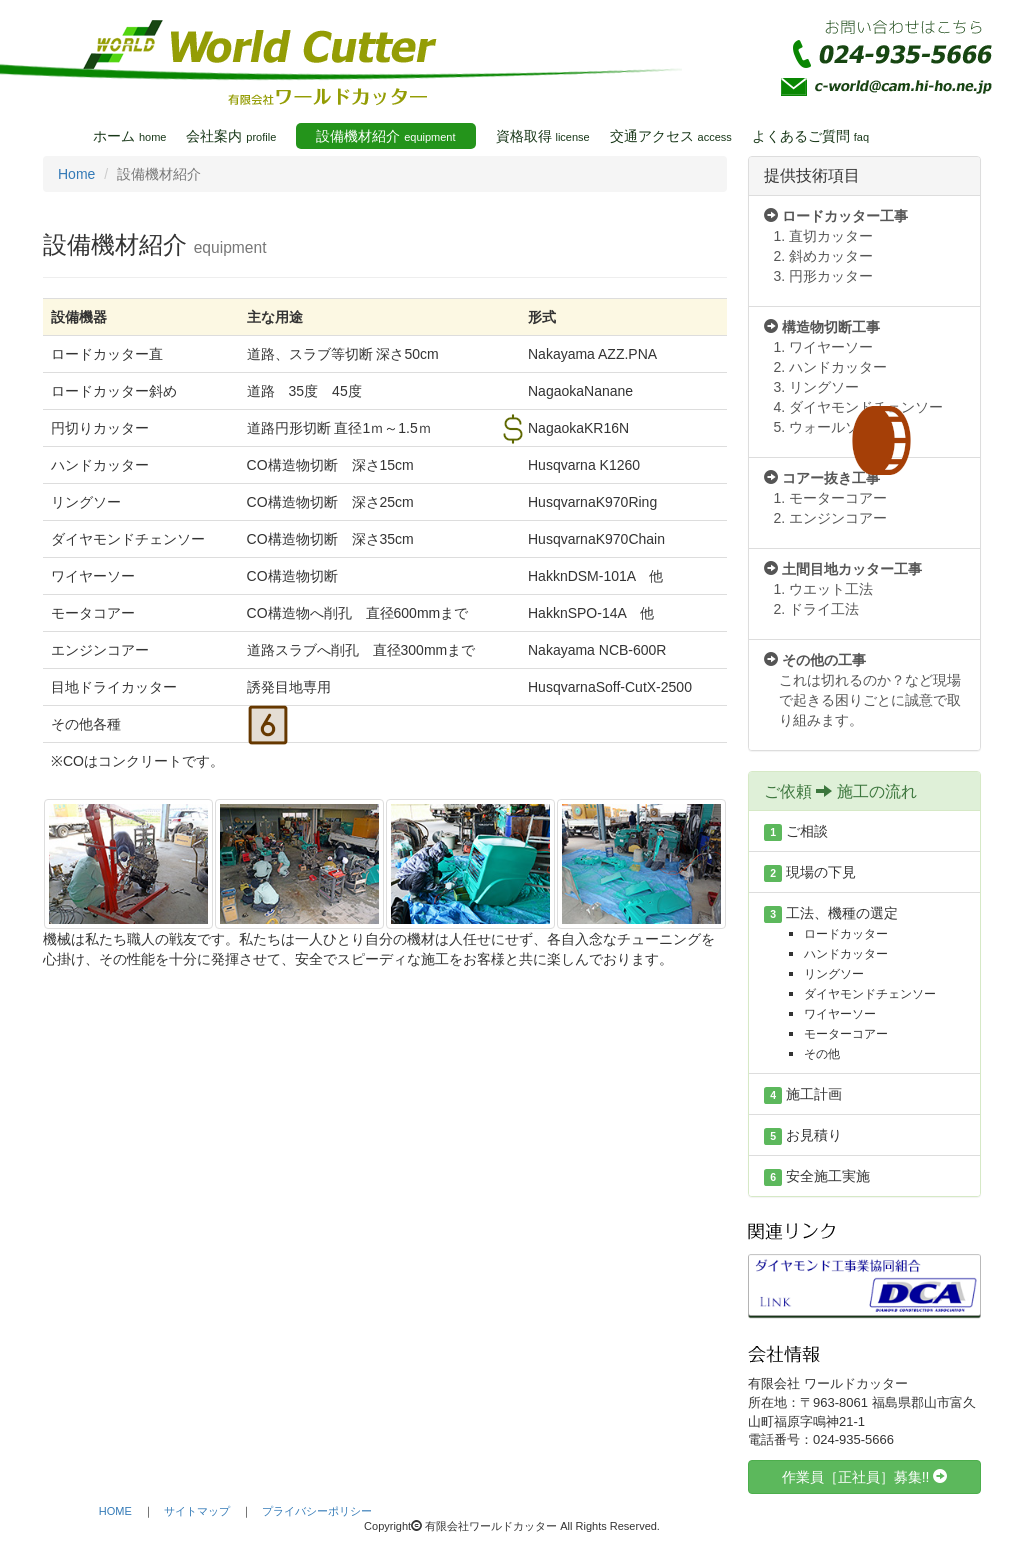 The height and width of the screenshot is (1545, 1024). What do you see at coordinates (268, 725) in the screenshot?
I see `select the number six` at bounding box center [268, 725].